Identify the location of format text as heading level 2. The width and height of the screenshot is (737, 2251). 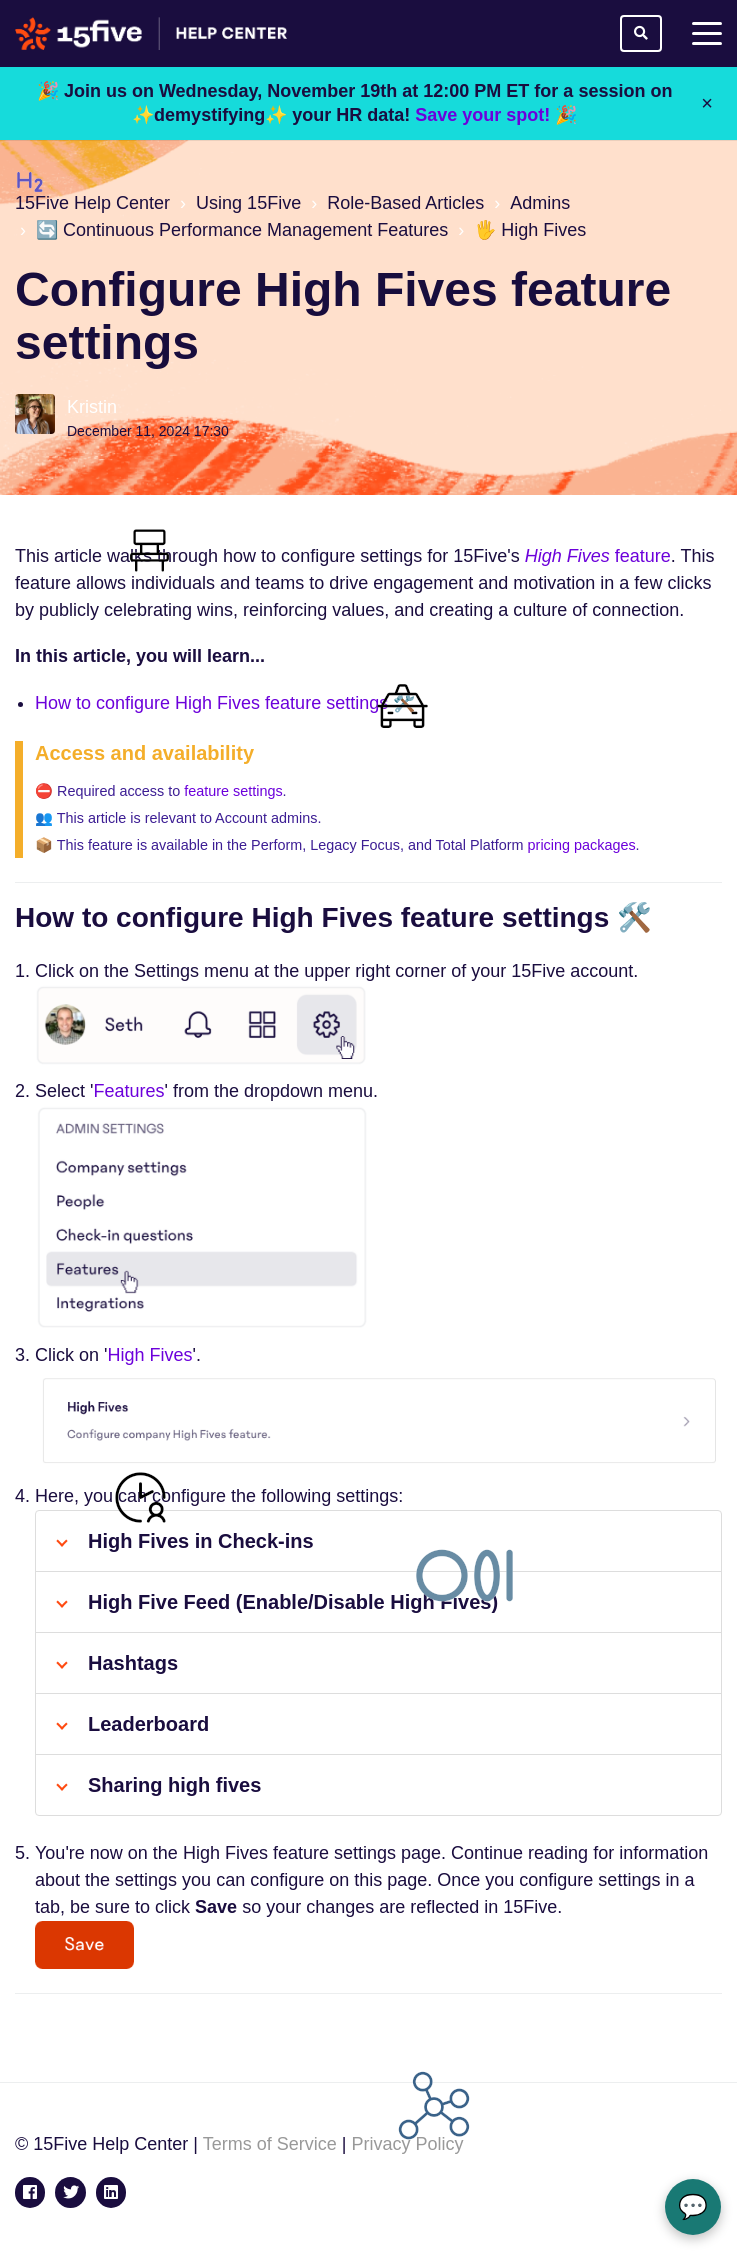
(28, 181).